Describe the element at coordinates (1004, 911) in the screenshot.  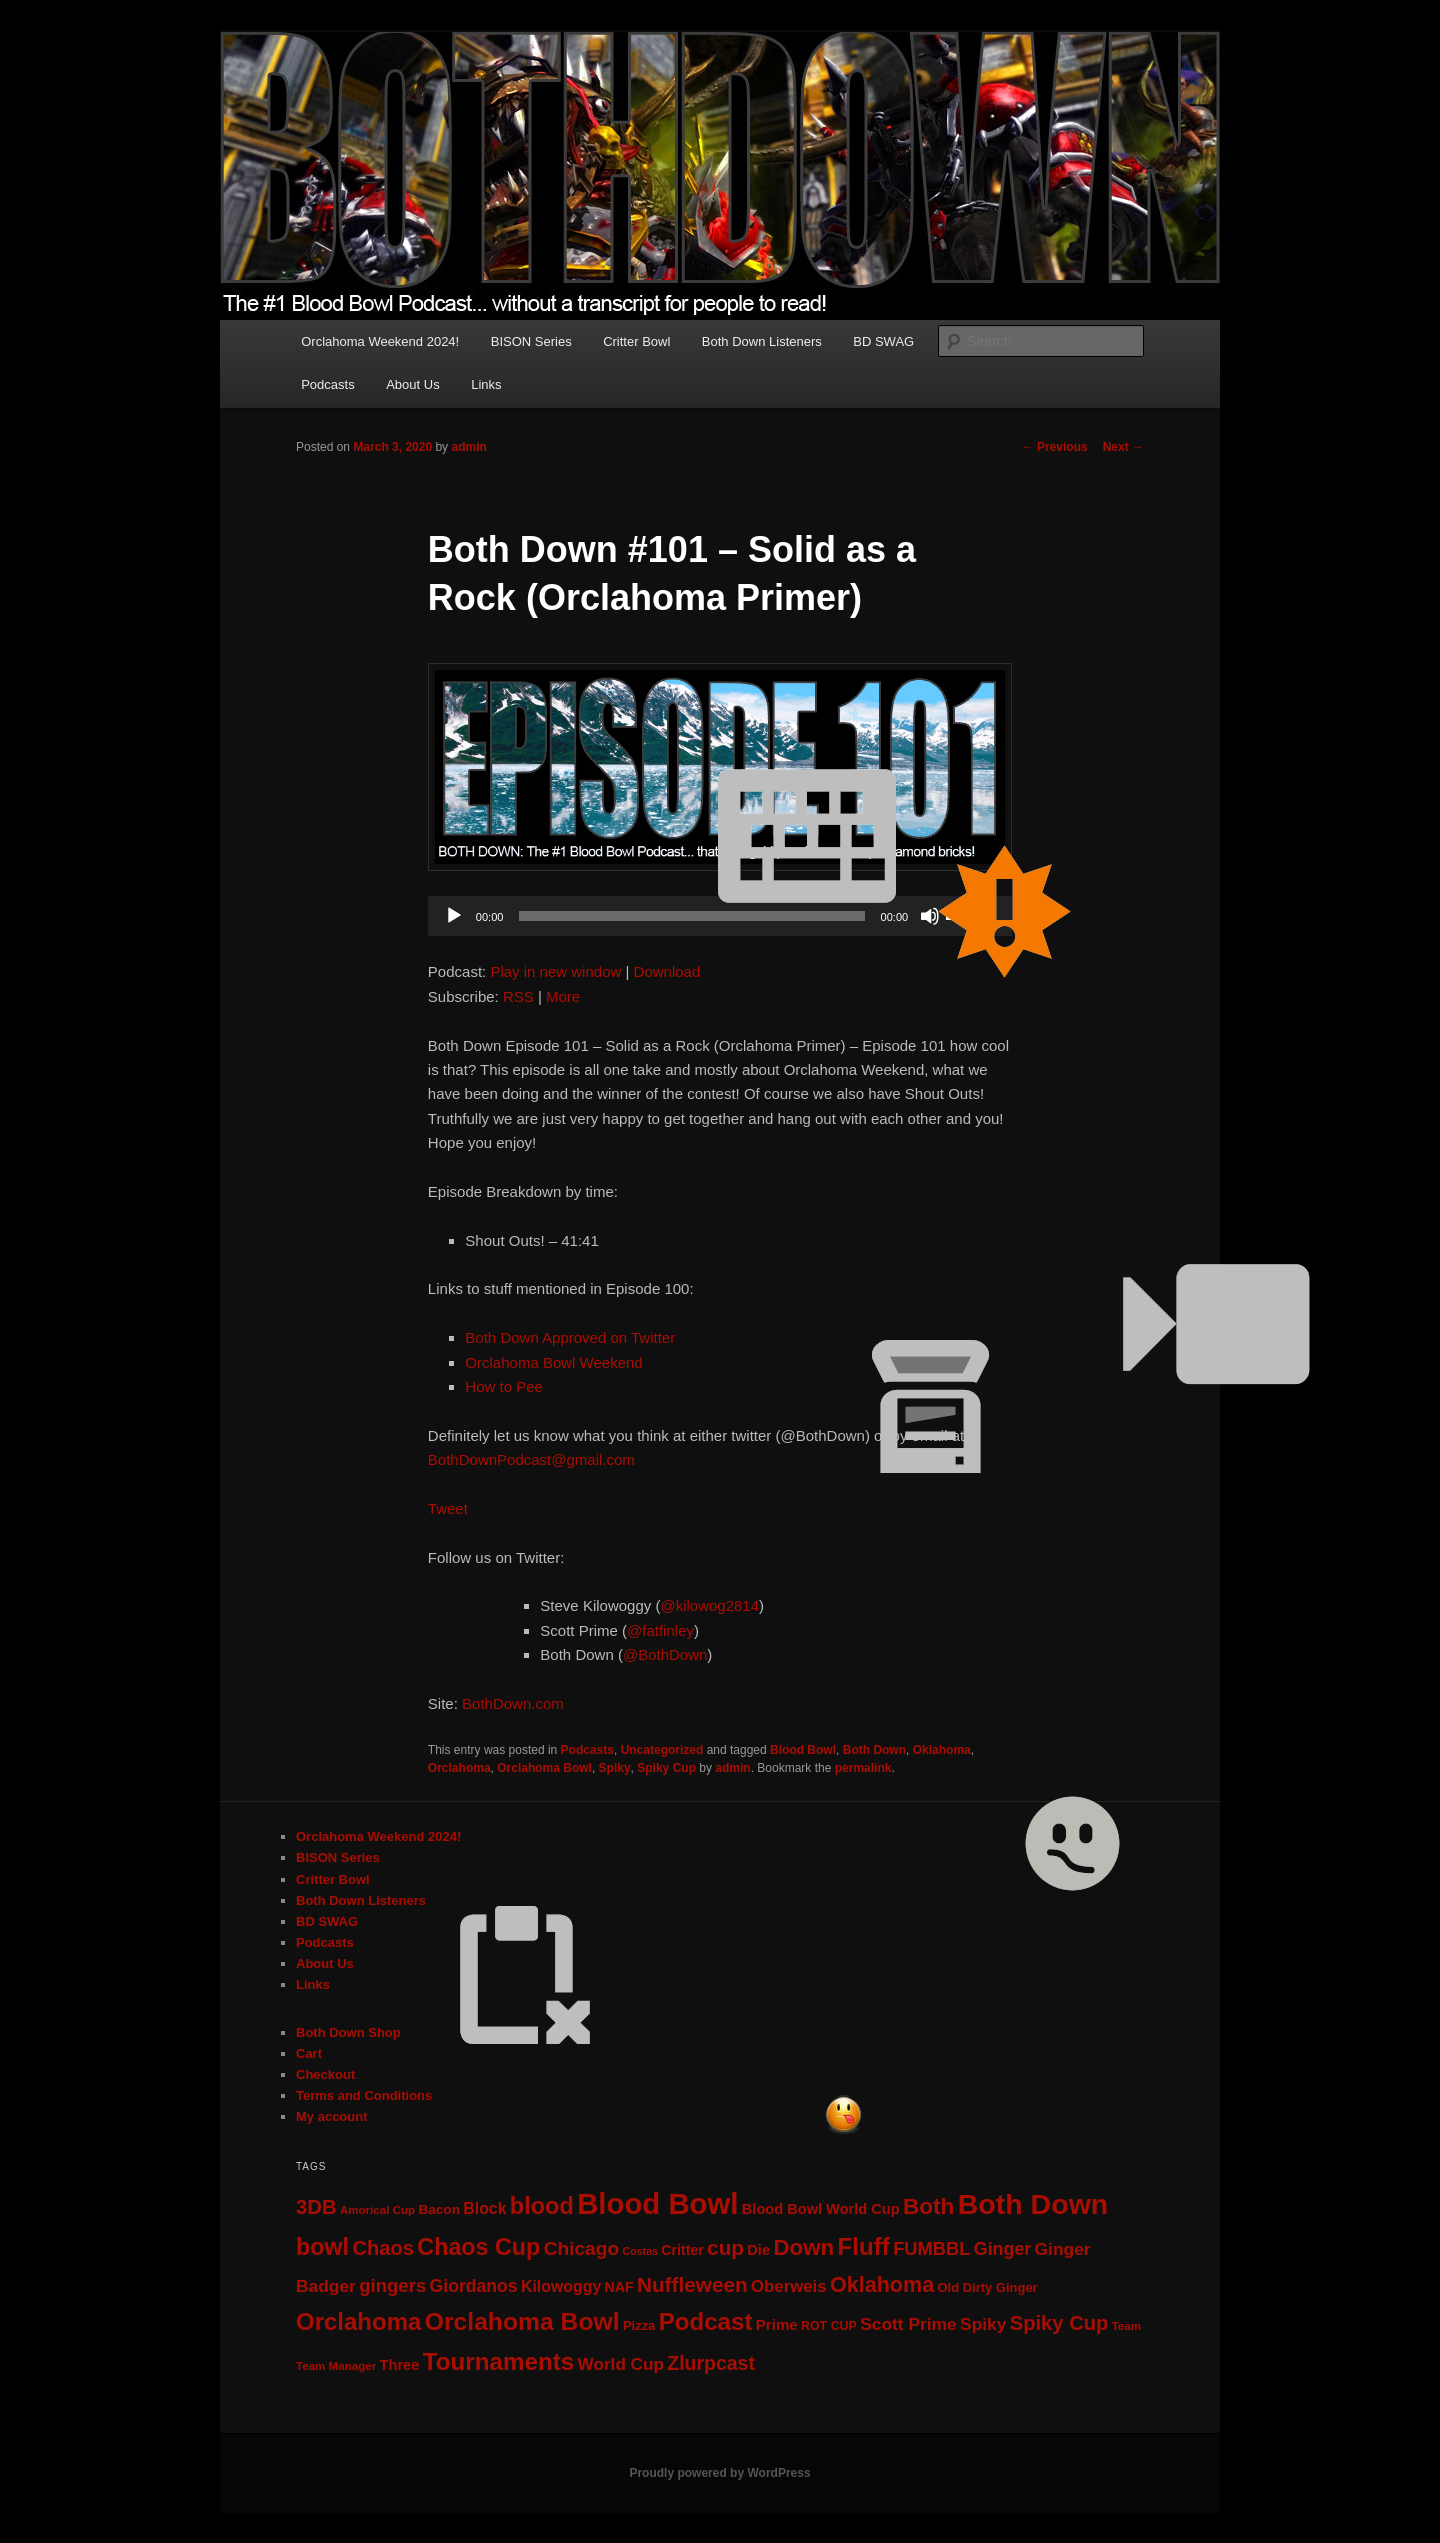
I see `indicates a critical software update is available` at that location.